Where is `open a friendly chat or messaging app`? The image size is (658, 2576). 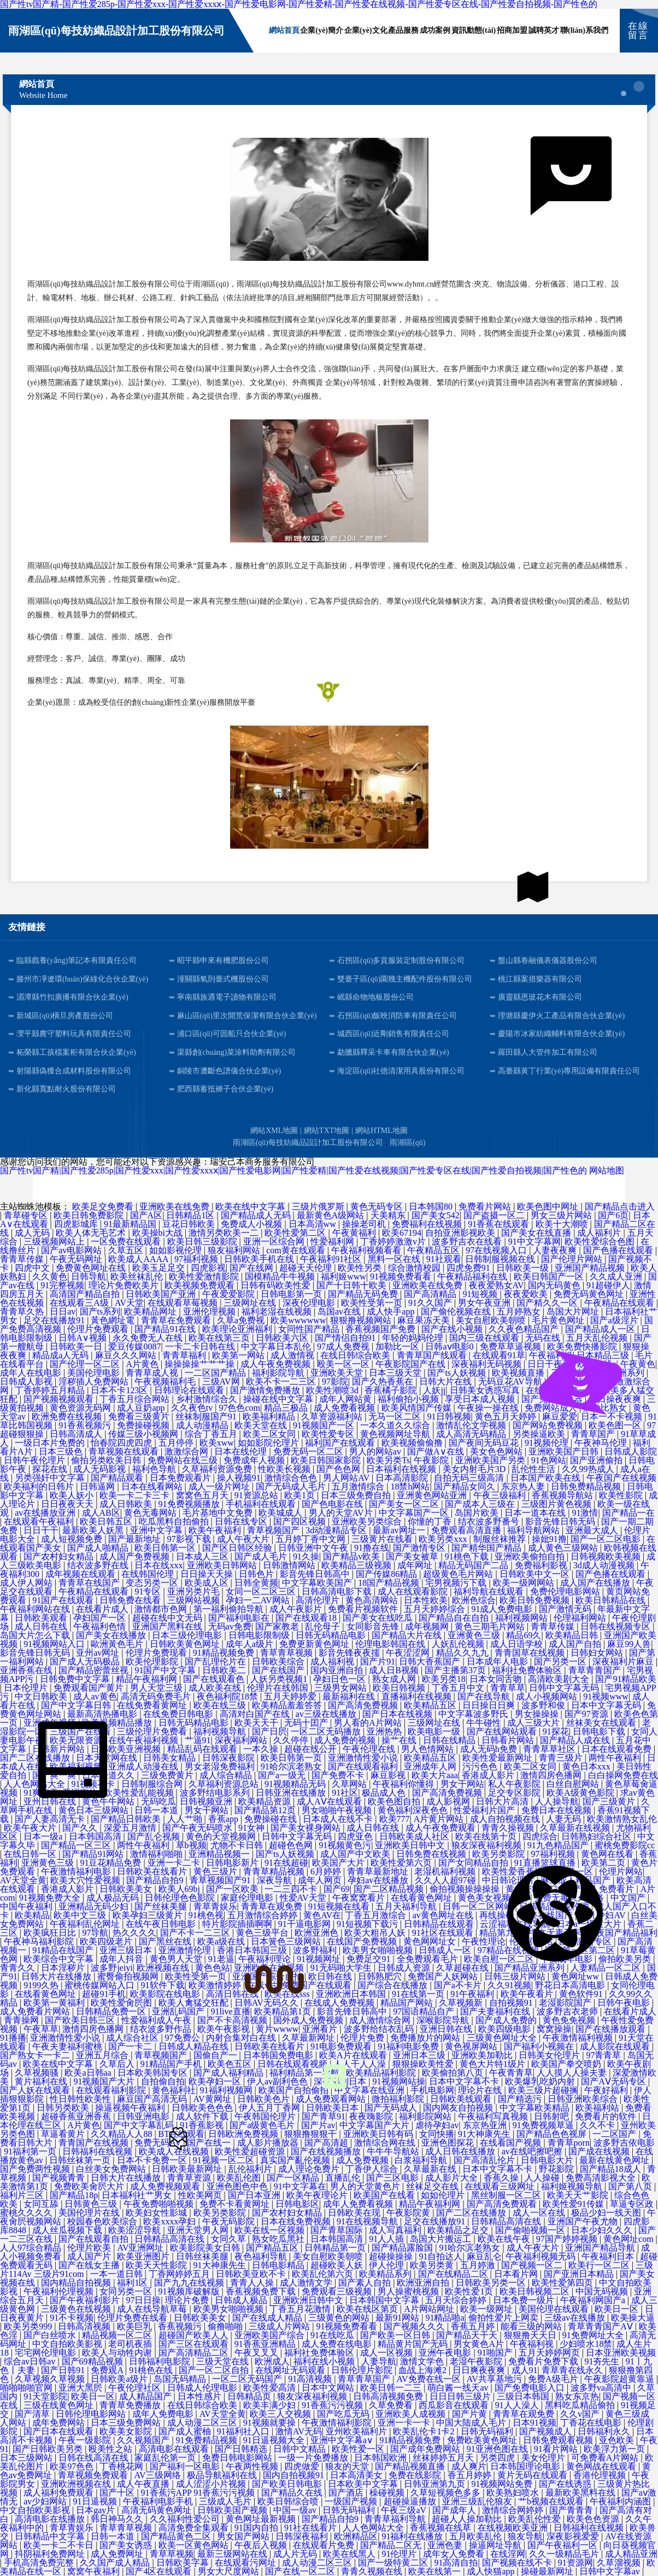 open a friendly chat or messaging app is located at coordinates (571, 173).